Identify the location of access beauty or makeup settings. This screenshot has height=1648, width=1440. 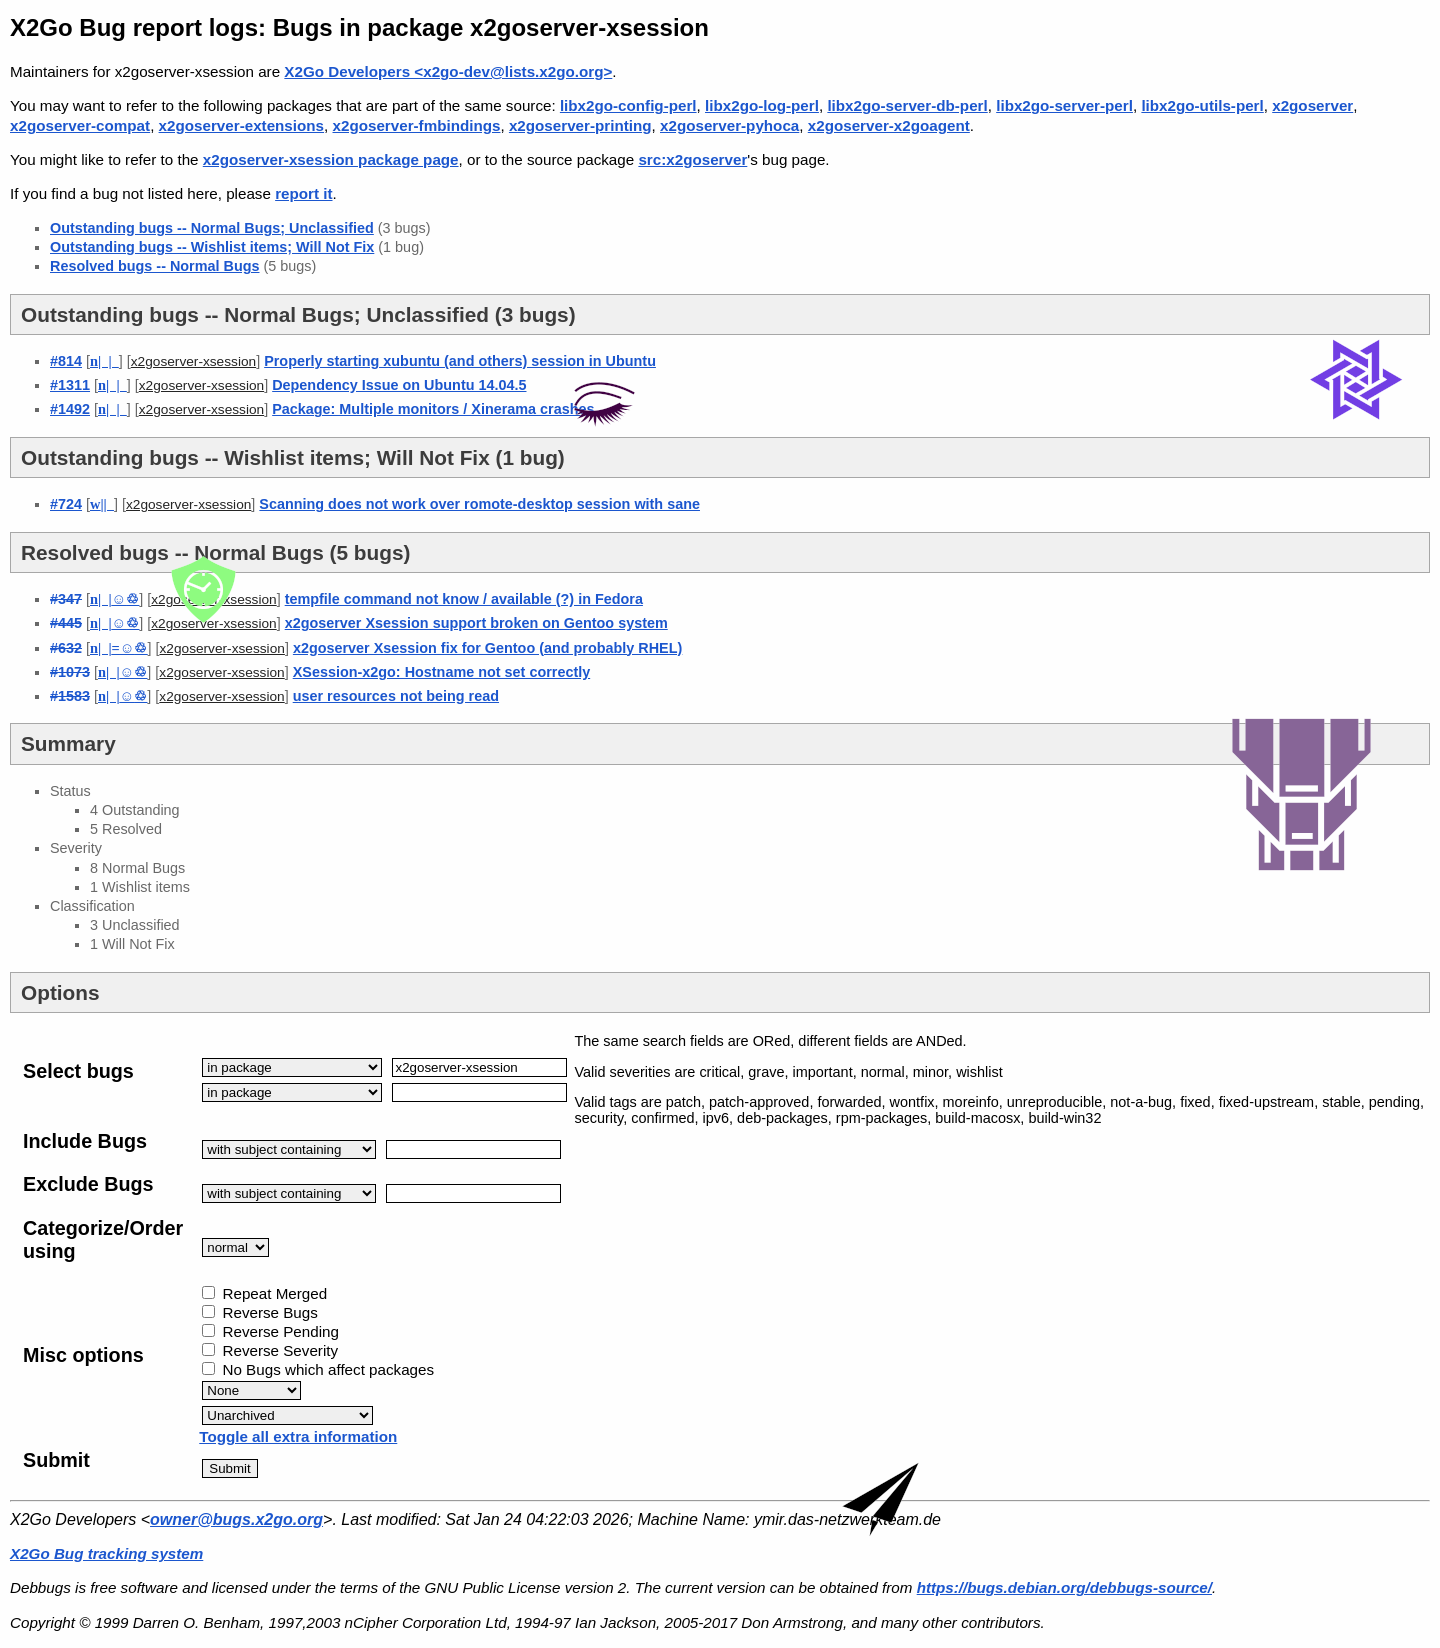
(604, 404).